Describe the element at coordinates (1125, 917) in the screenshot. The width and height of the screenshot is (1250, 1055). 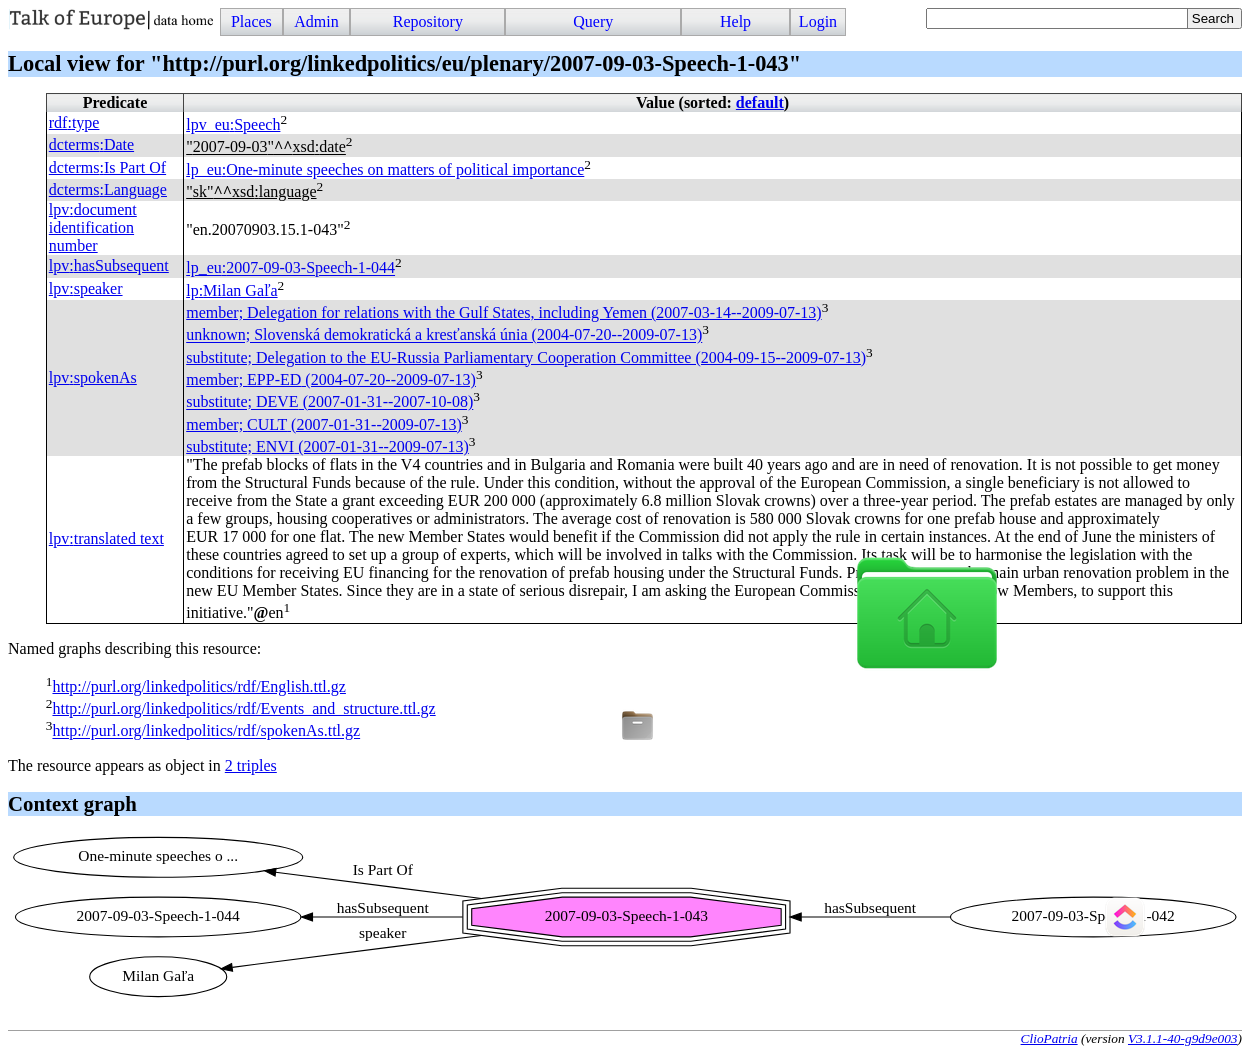
I see `open ClickUp app` at that location.